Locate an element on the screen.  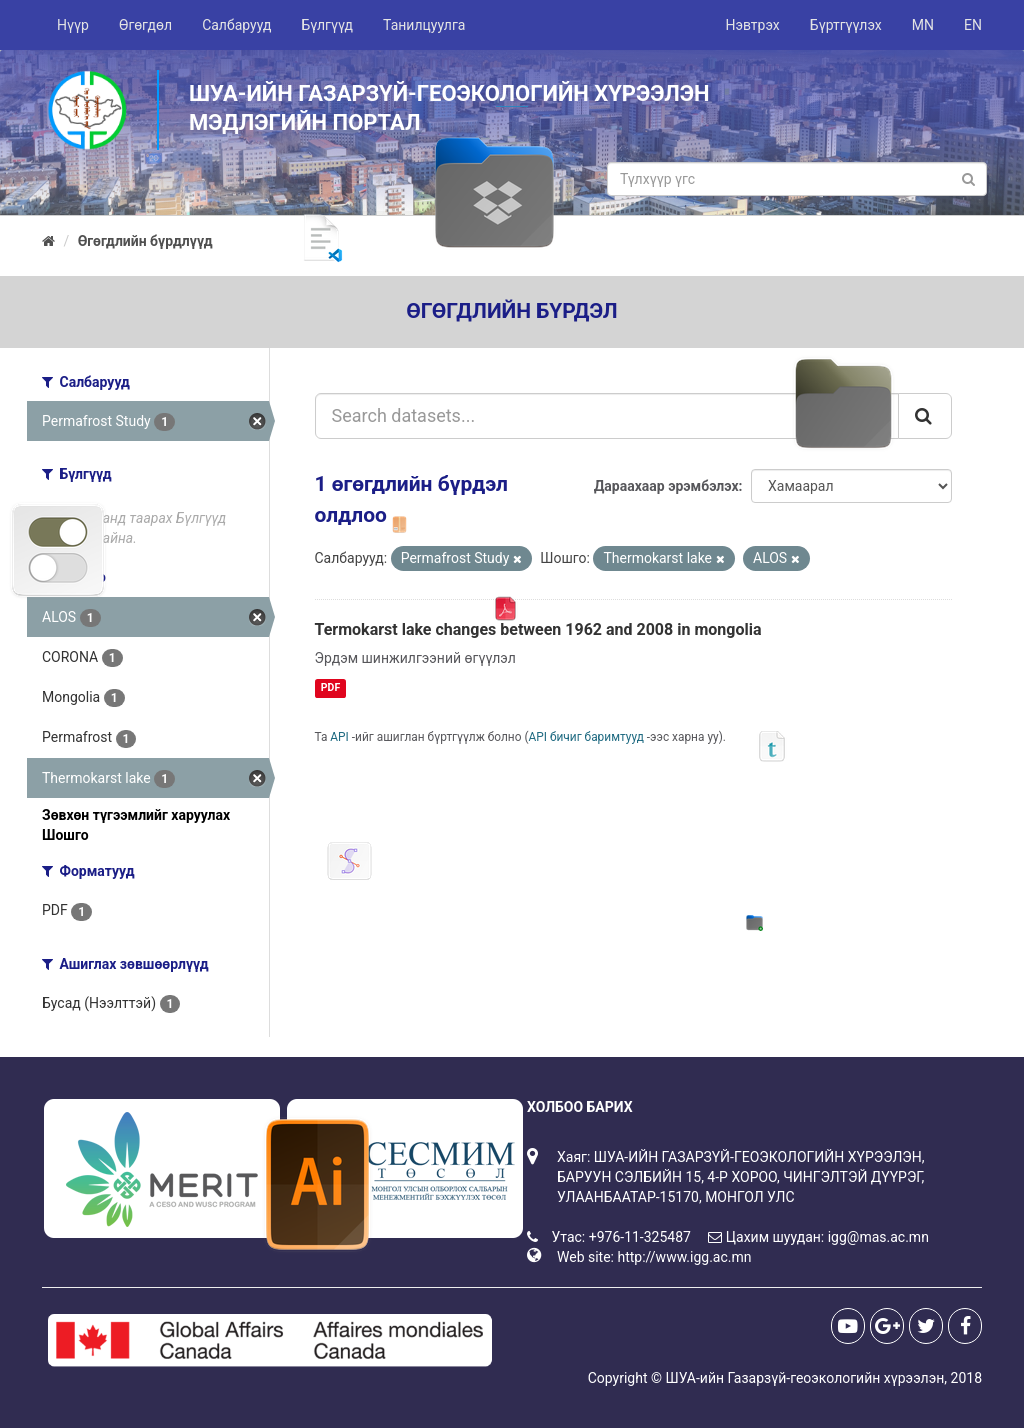
a typst document file is located at coordinates (772, 746).